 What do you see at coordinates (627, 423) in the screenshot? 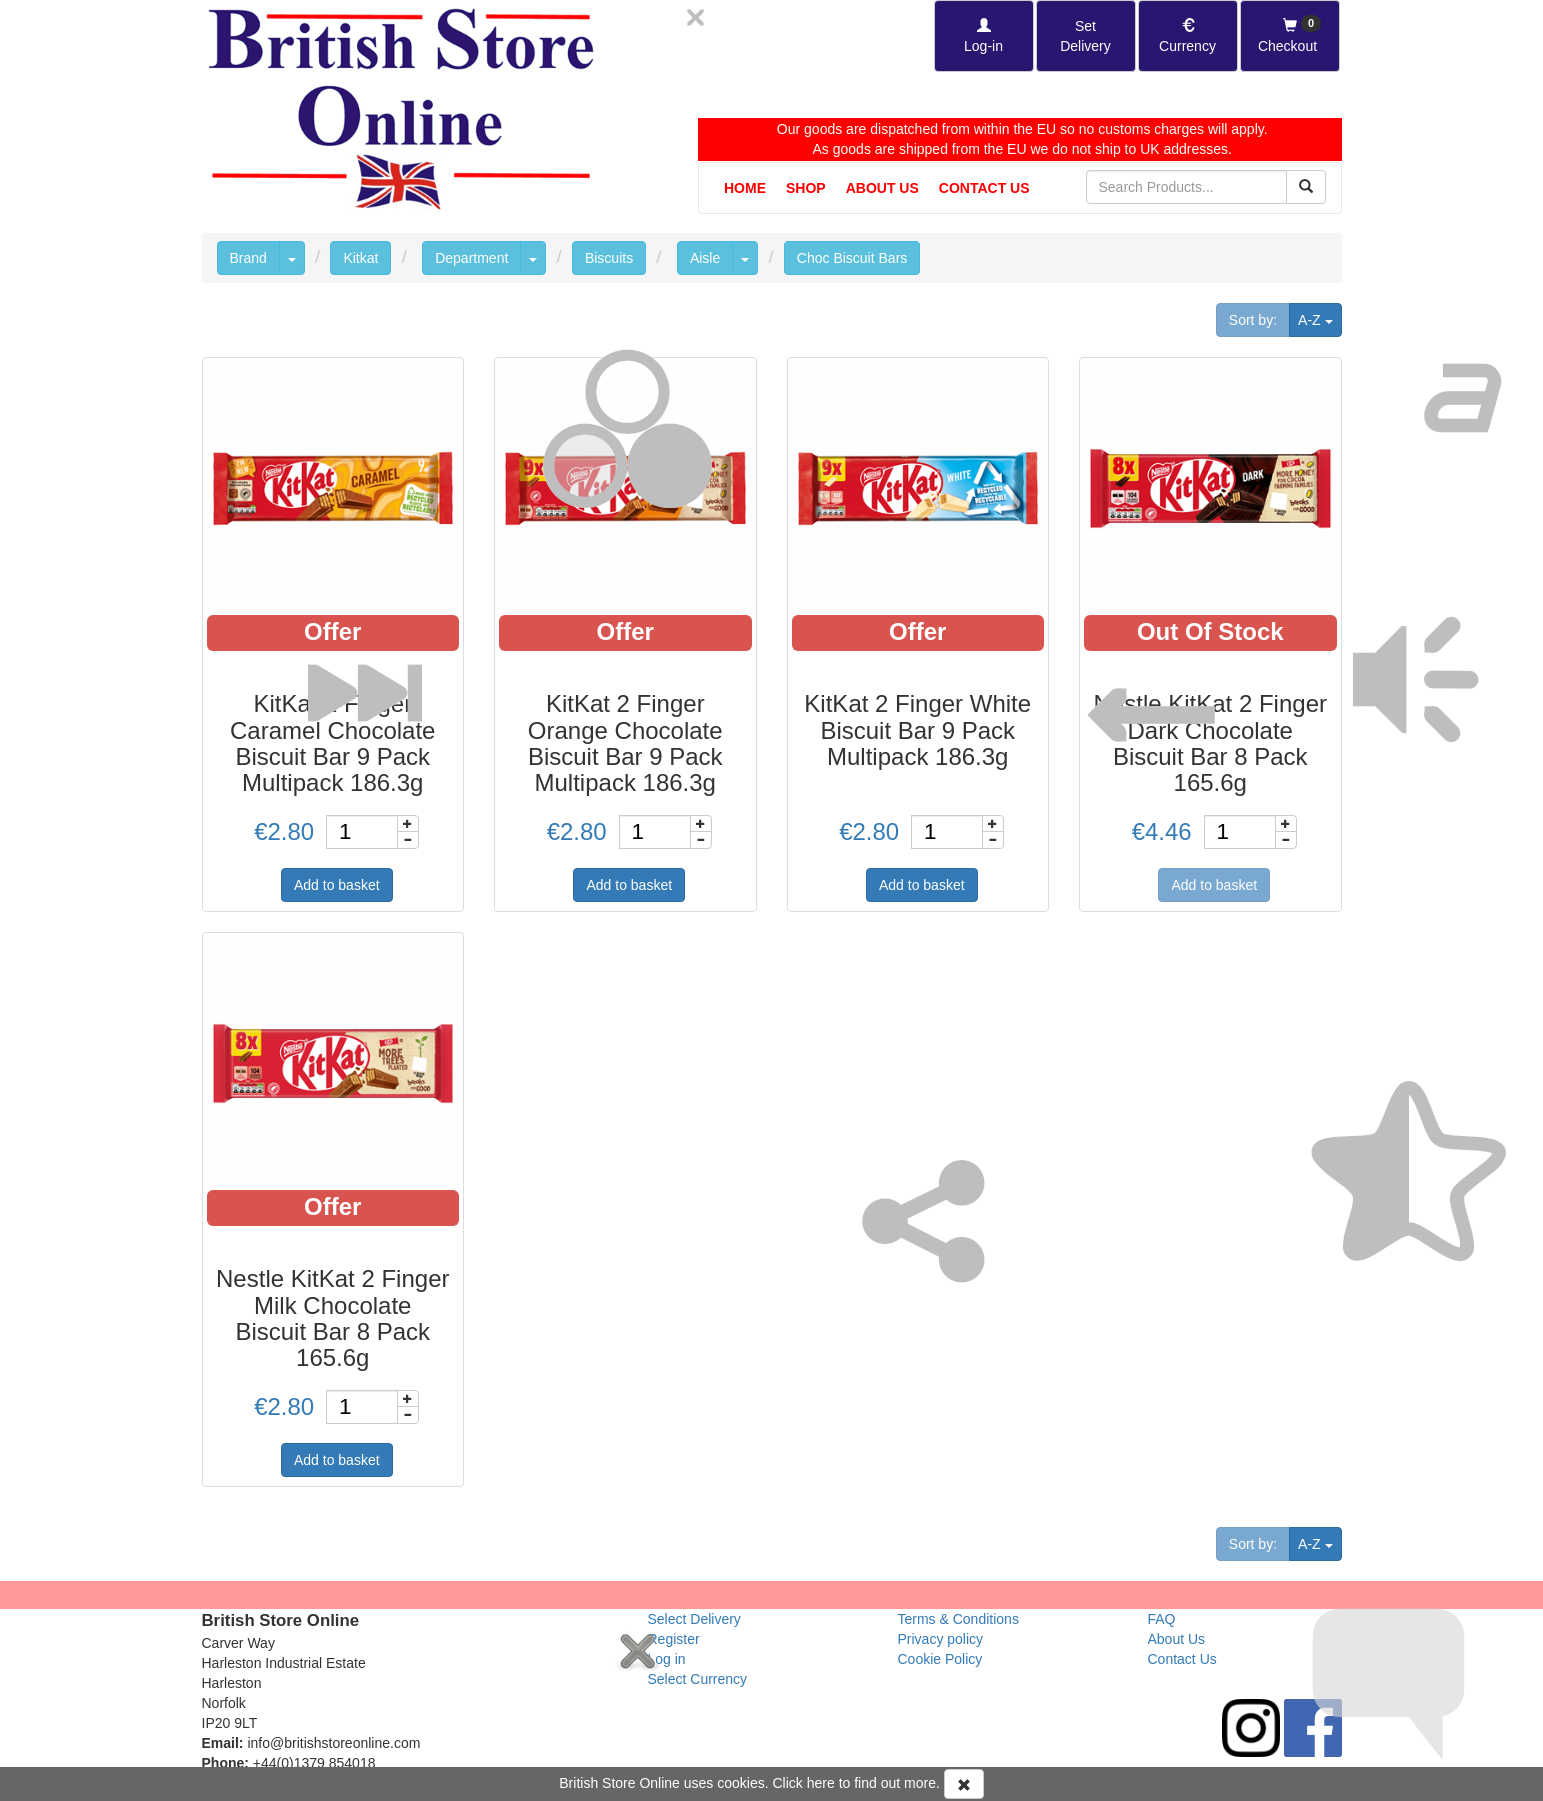
I see `access color and display preferences` at bounding box center [627, 423].